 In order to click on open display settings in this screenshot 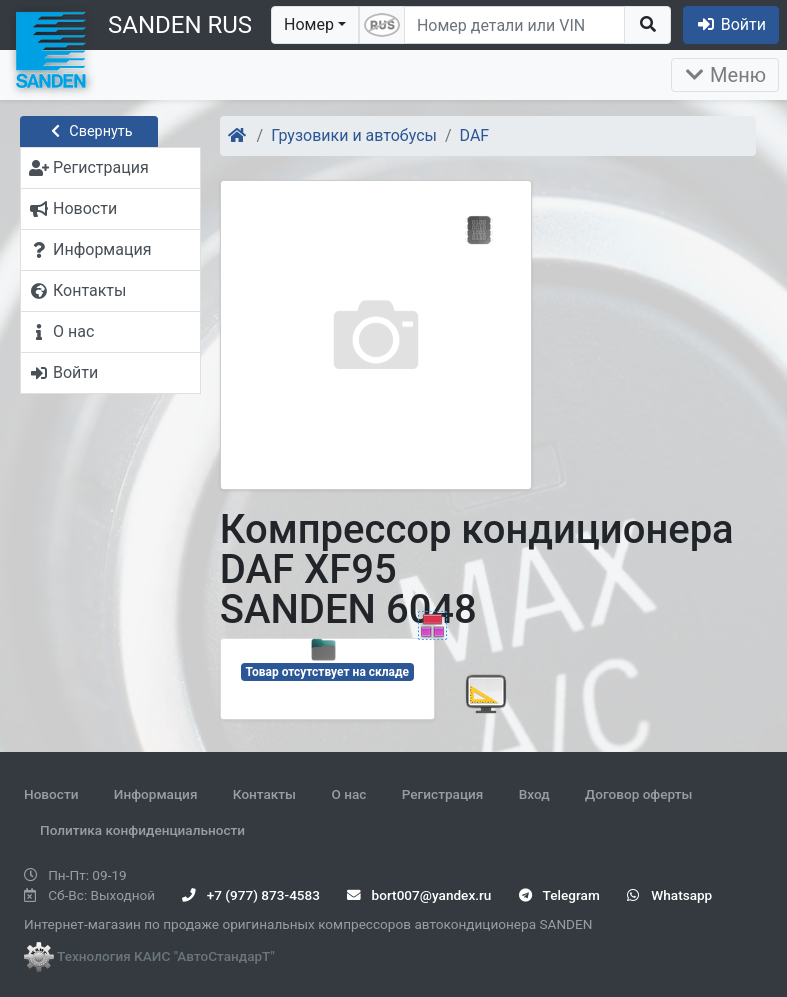, I will do `click(486, 694)`.